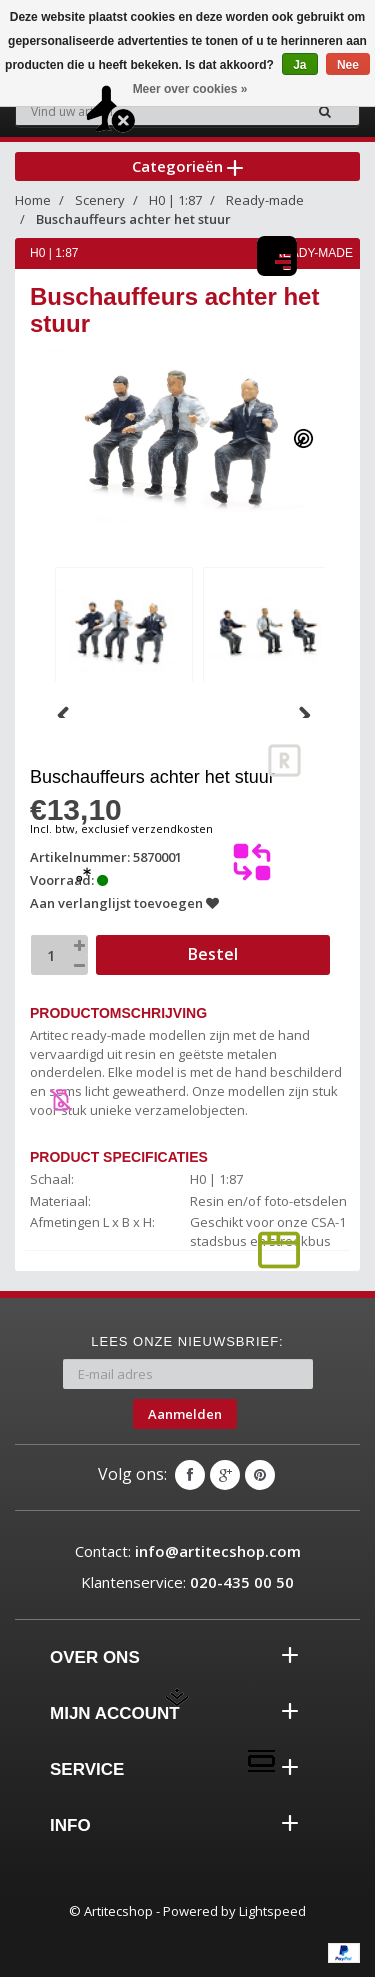 This screenshot has width=375, height=1977. I want to click on replace or swap selected items, so click(252, 862).